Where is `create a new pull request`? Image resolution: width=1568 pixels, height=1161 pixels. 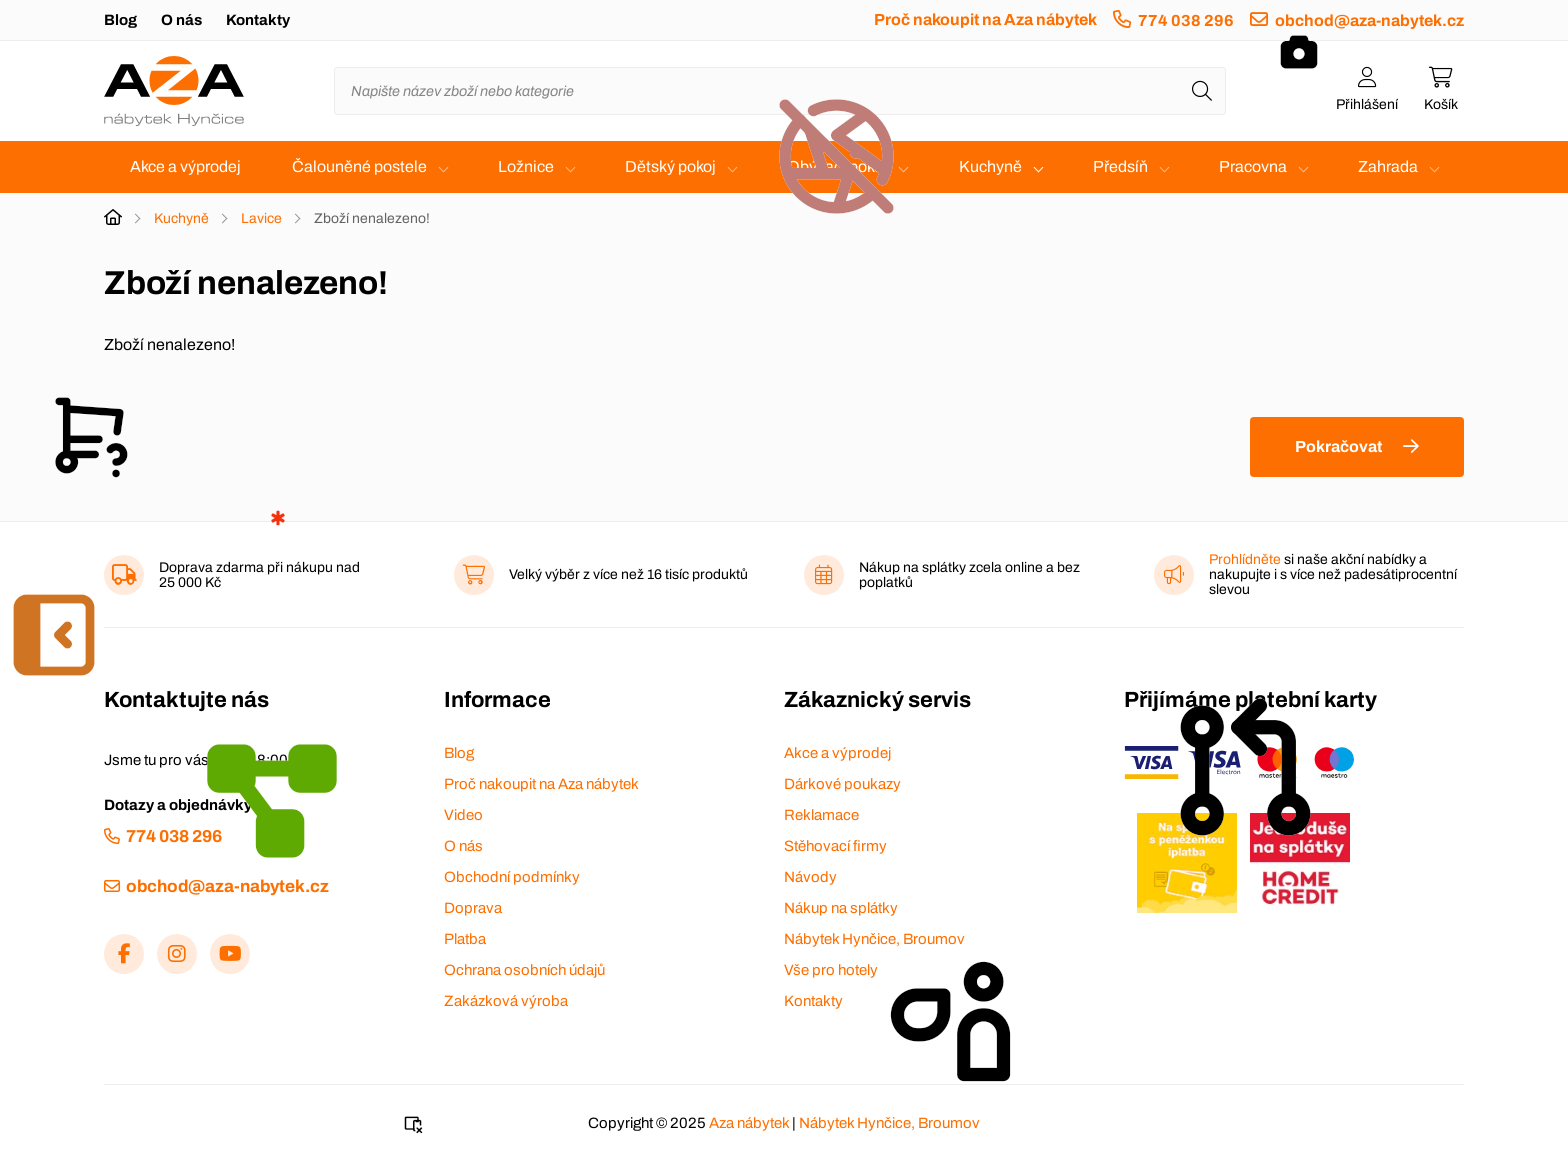 create a new pull request is located at coordinates (1245, 770).